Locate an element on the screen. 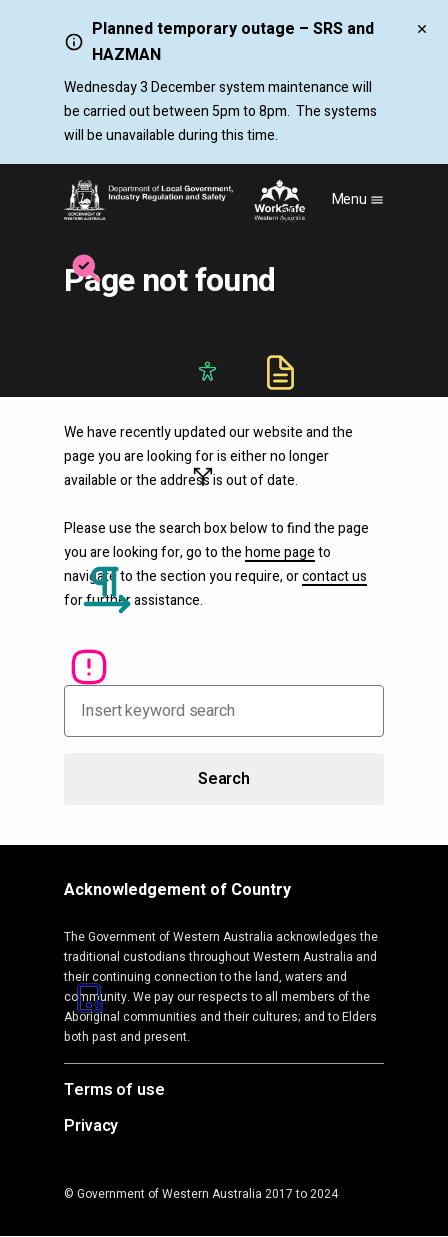  view document details is located at coordinates (280, 372).